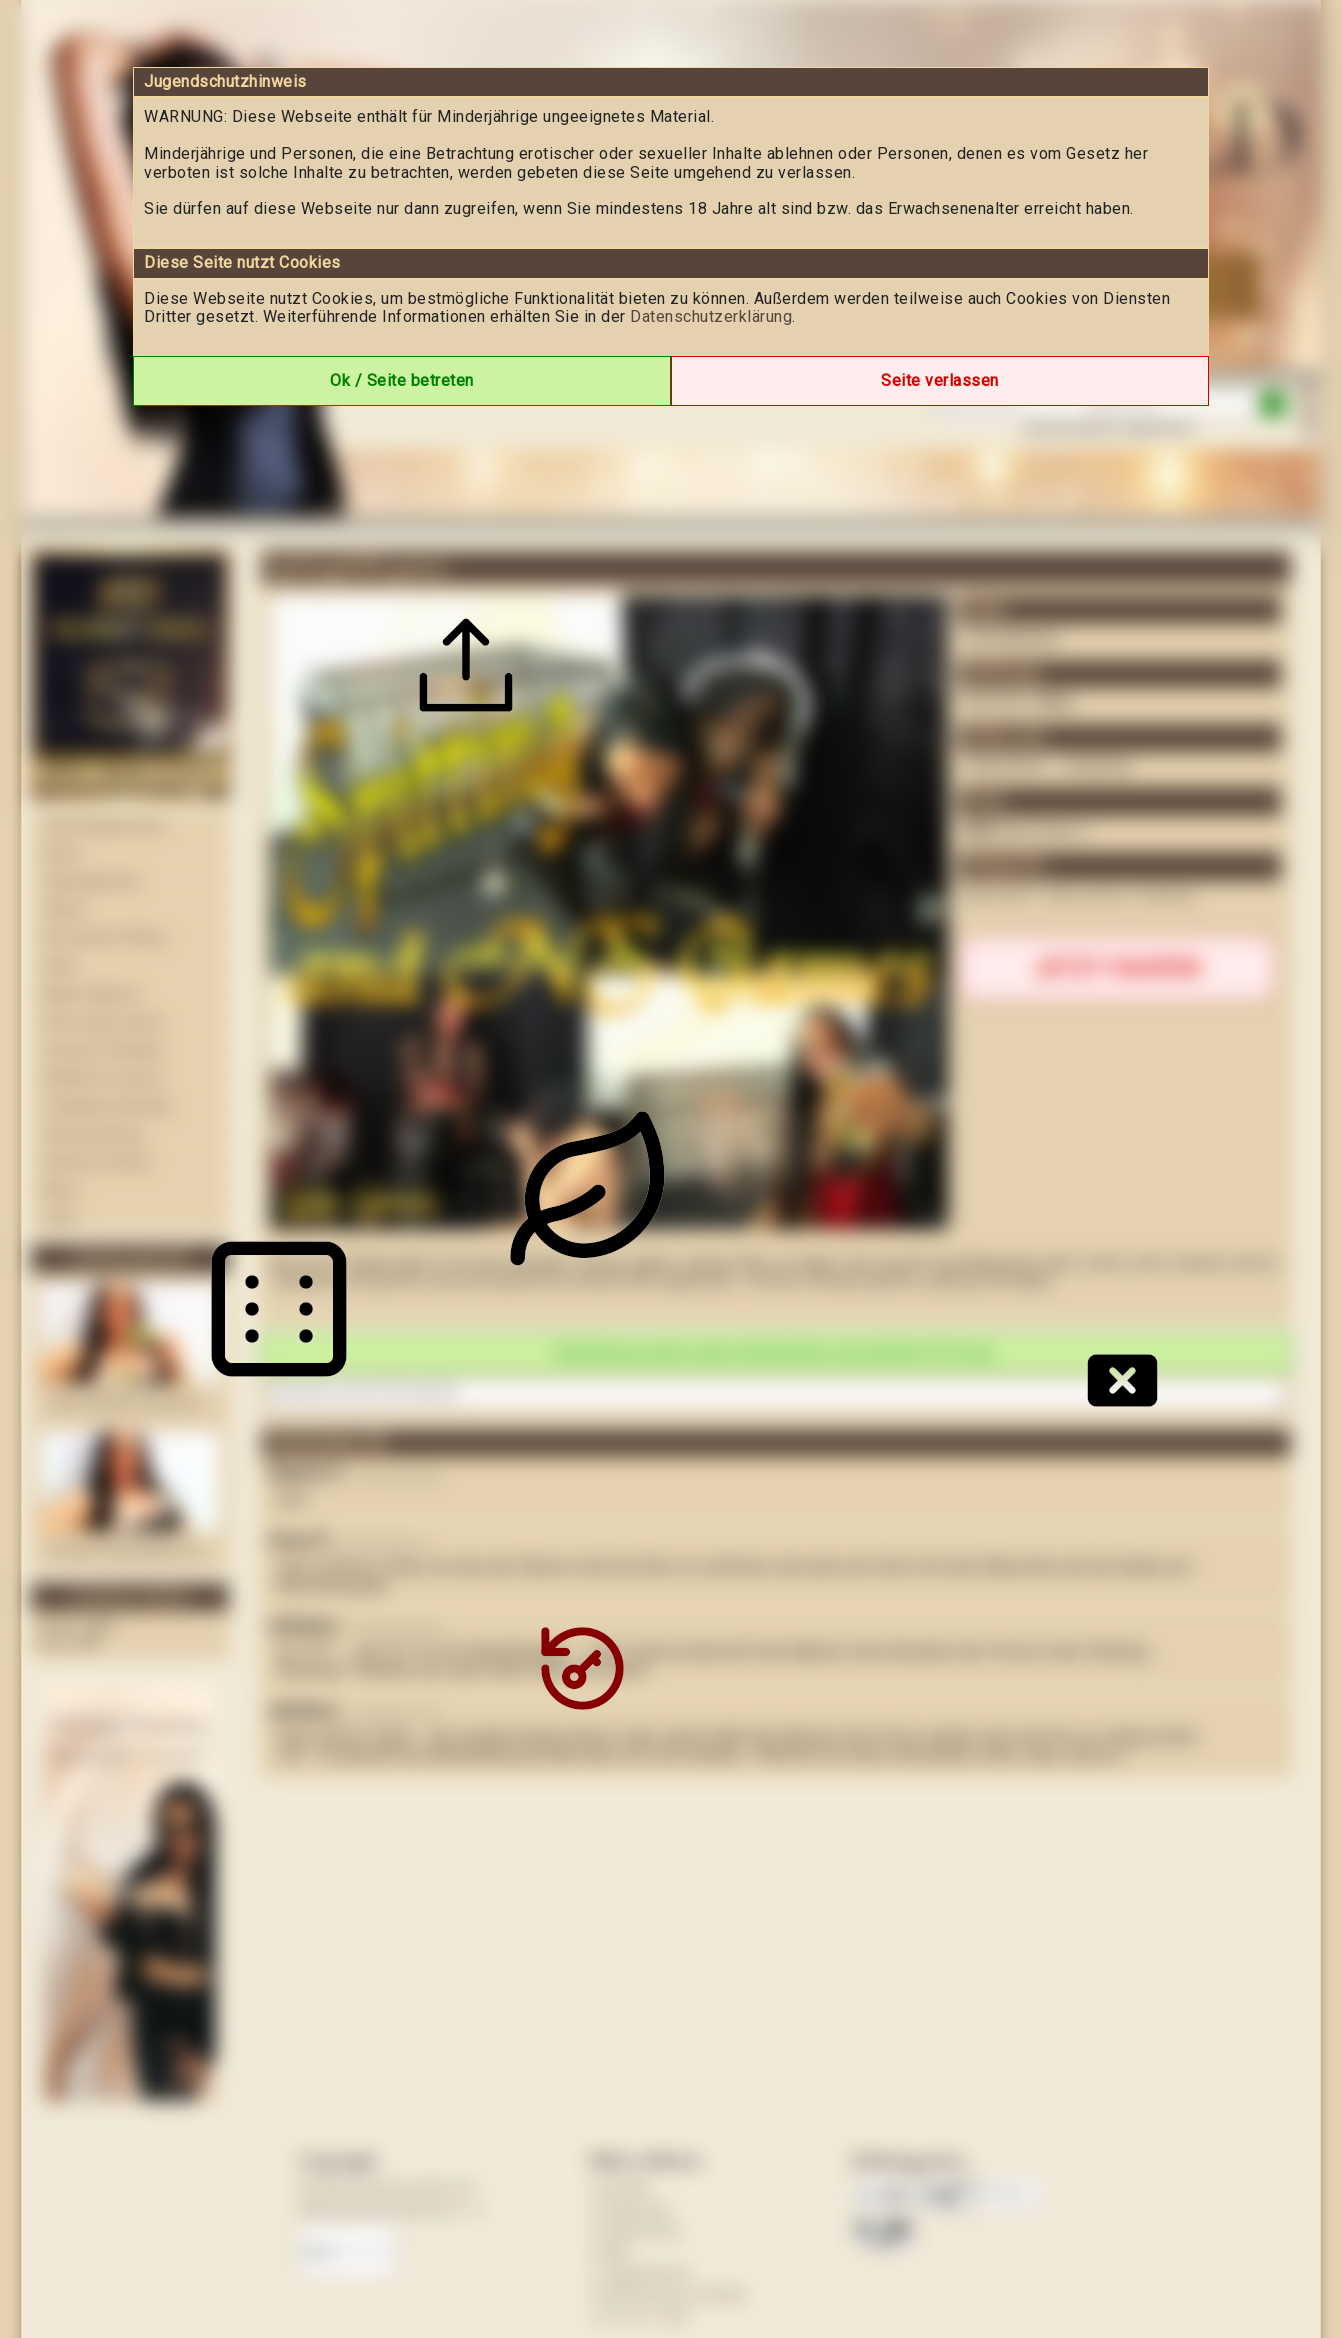  What do you see at coordinates (1122, 1380) in the screenshot?
I see `close or dismiss a dialog box` at bounding box center [1122, 1380].